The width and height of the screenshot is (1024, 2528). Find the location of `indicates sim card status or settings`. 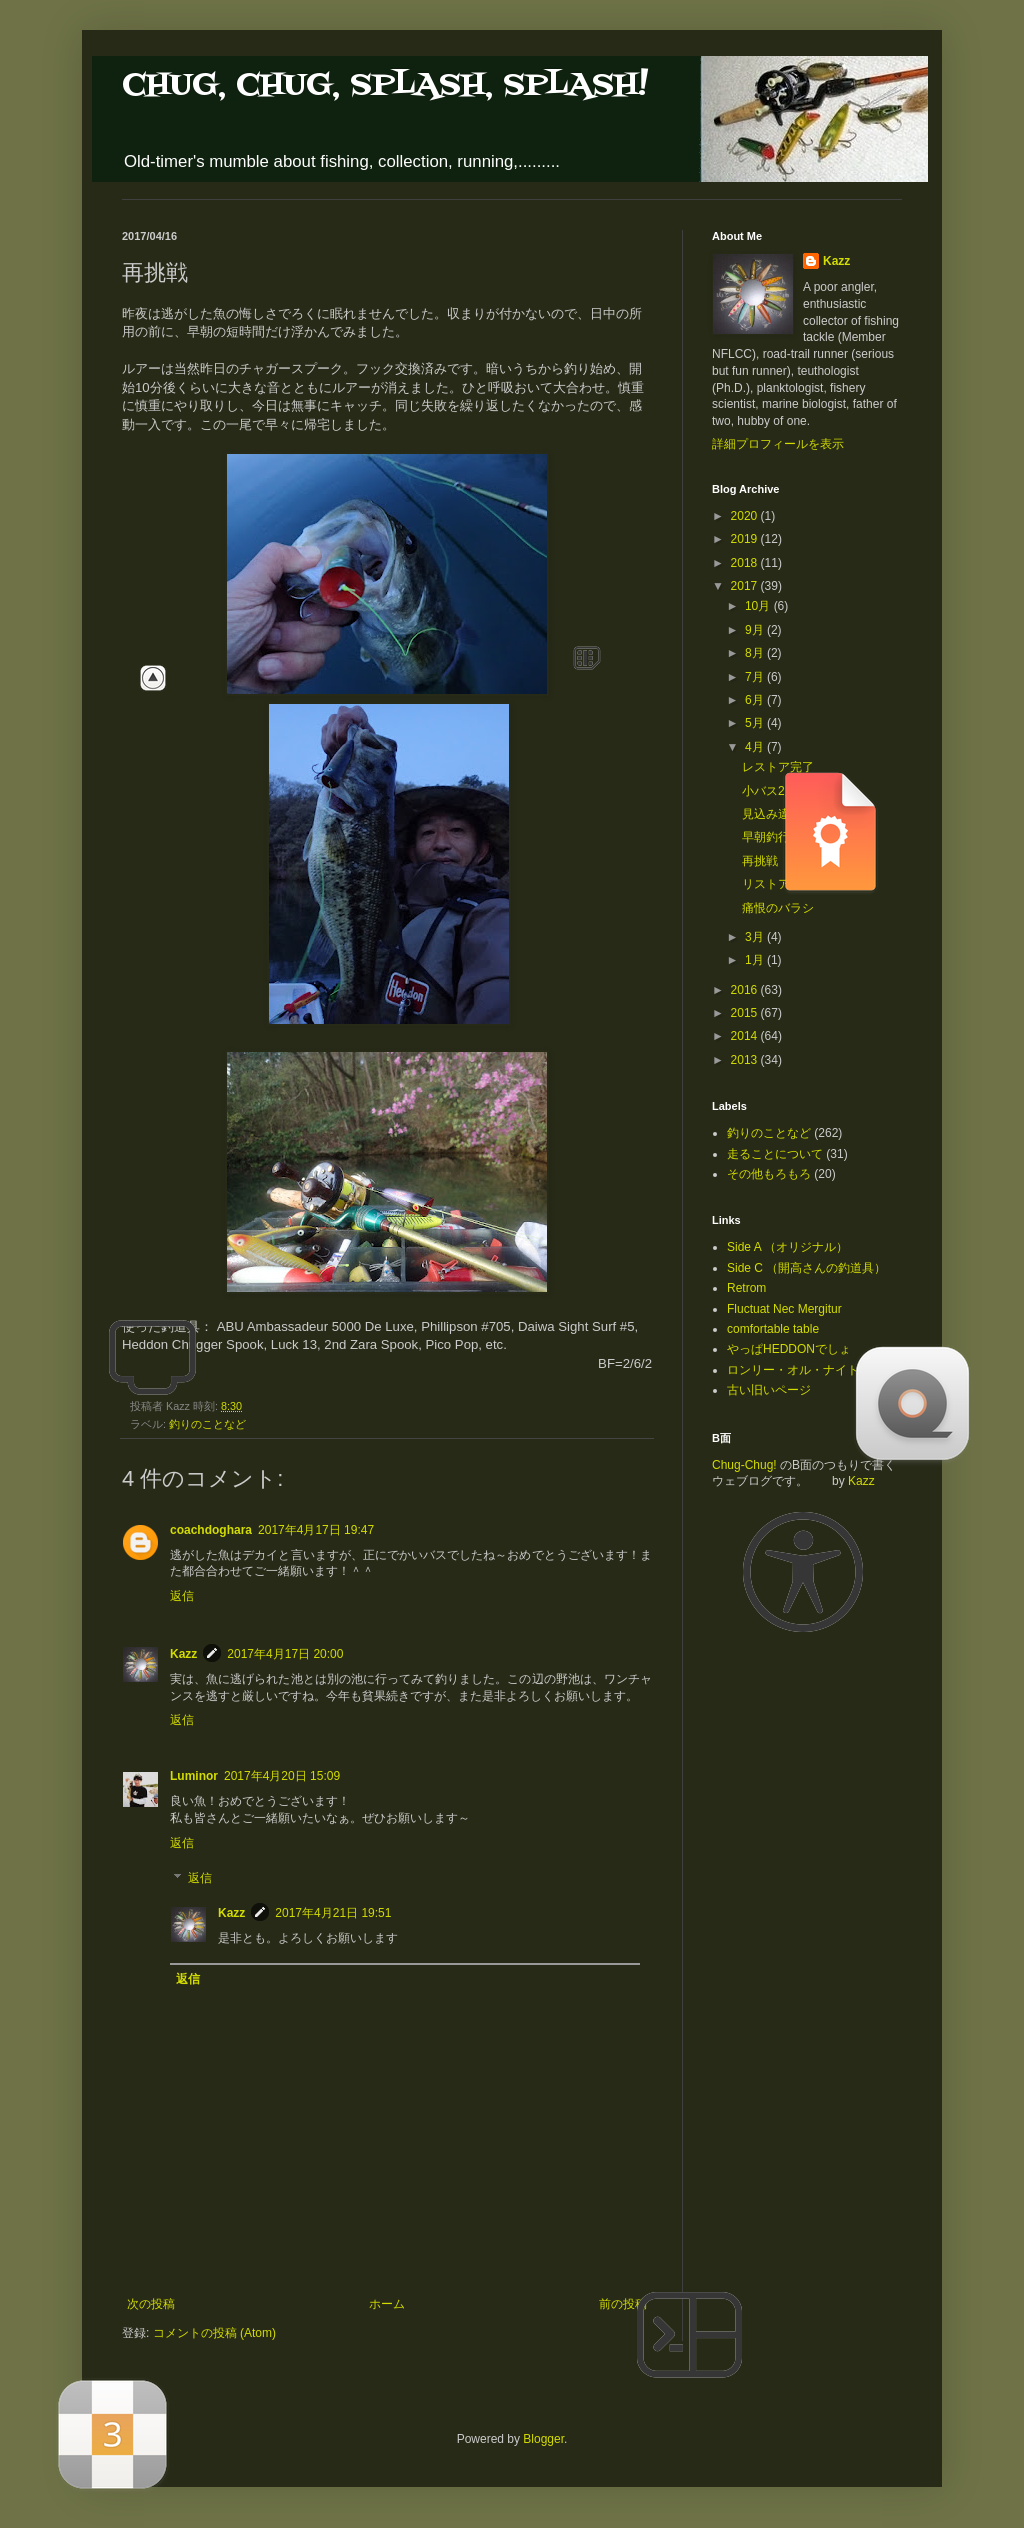

indicates sim card status or settings is located at coordinates (587, 658).